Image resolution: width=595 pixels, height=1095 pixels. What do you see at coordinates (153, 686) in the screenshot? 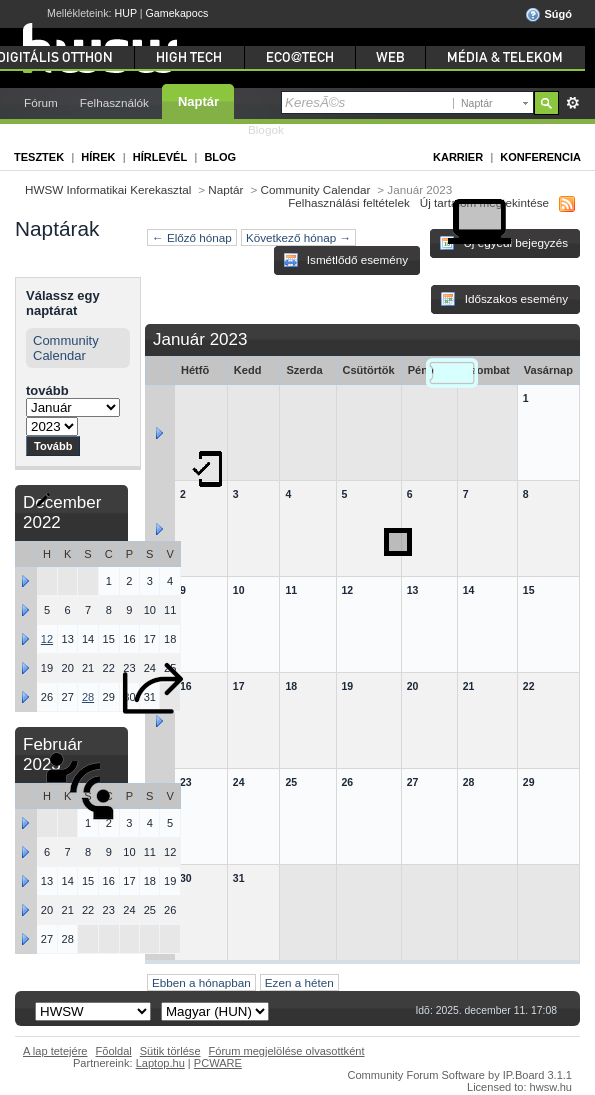
I see `share this content` at bounding box center [153, 686].